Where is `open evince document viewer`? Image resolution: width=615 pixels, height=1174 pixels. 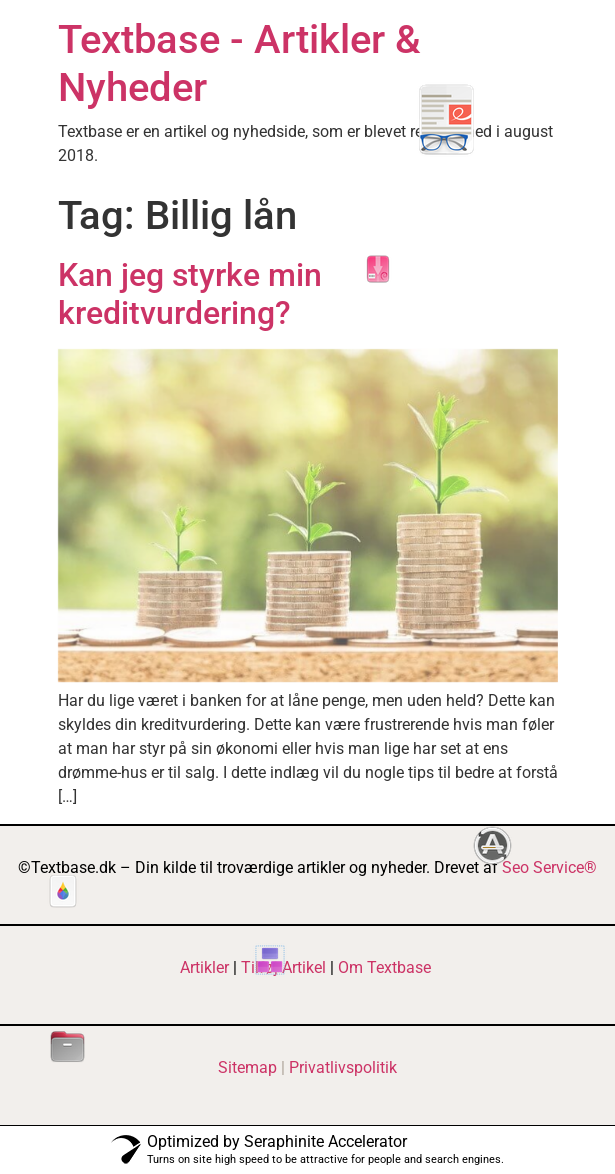
open evince document viewer is located at coordinates (446, 119).